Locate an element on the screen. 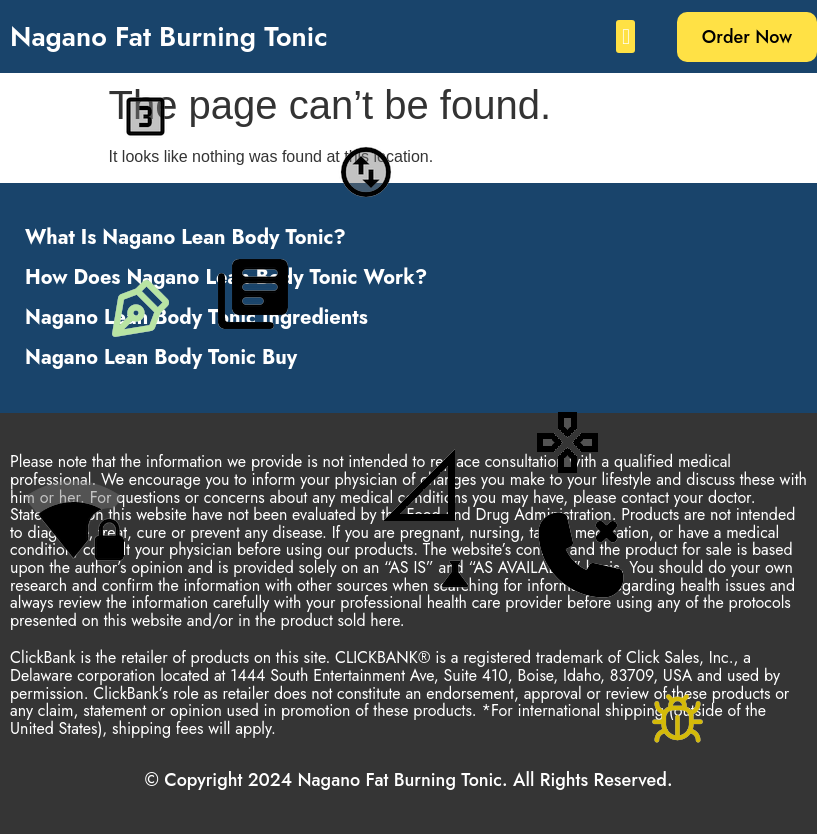 The image size is (817, 834). connected to a secure wifi network with good signal strength is located at coordinates (73, 518).